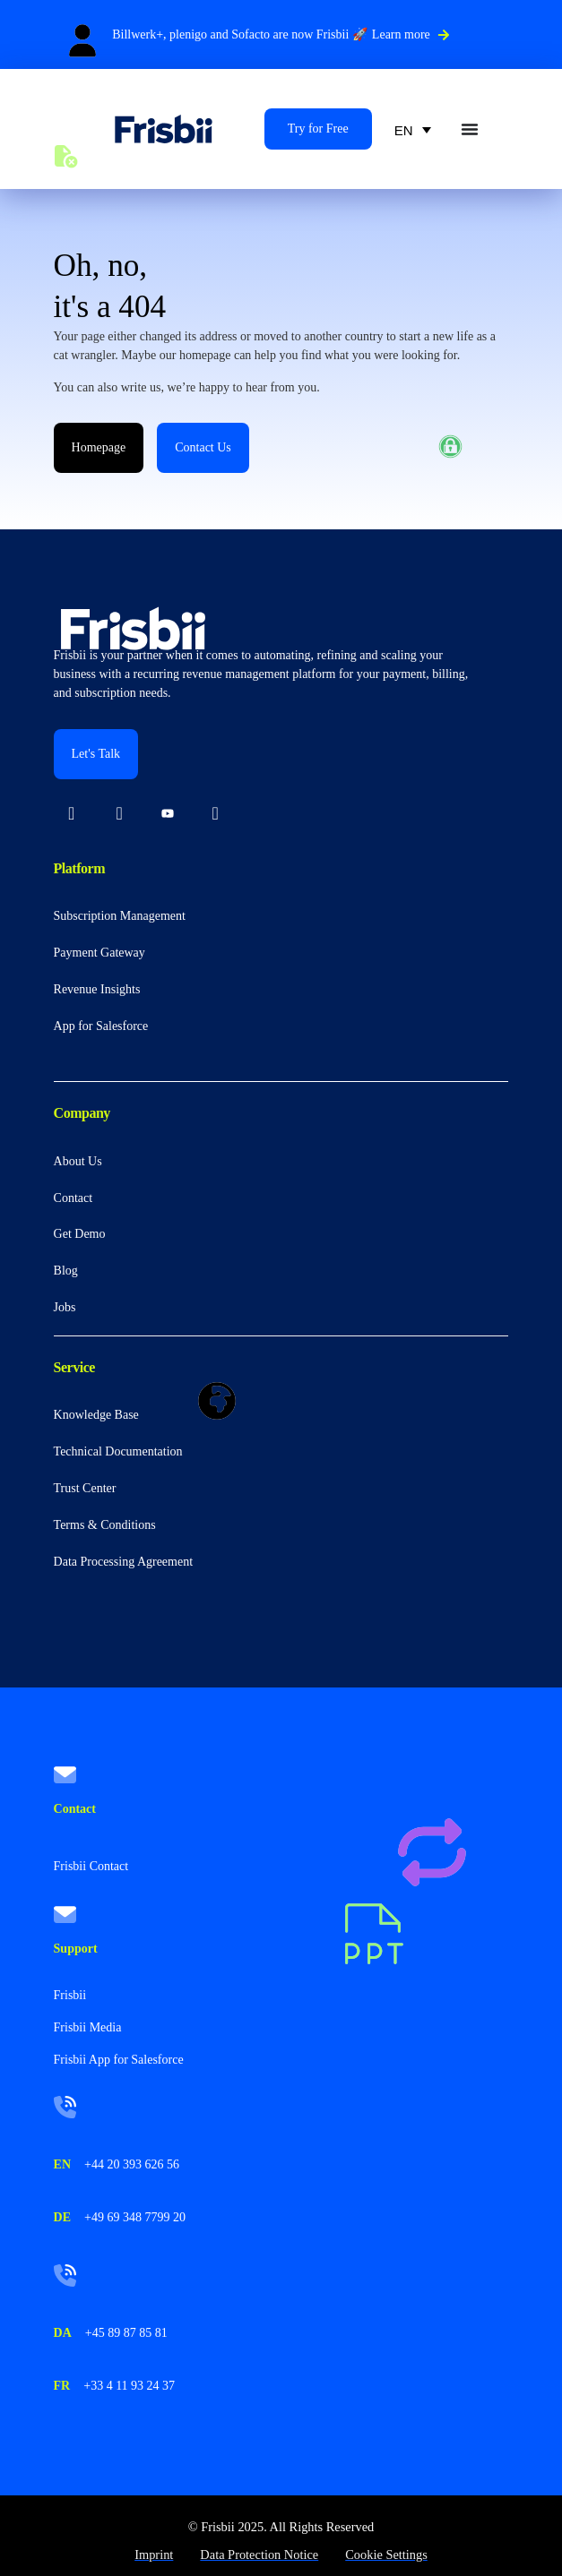 This screenshot has width=562, height=2576. What do you see at coordinates (432, 1852) in the screenshot?
I see `enable repeat mode for media playback` at bounding box center [432, 1852].